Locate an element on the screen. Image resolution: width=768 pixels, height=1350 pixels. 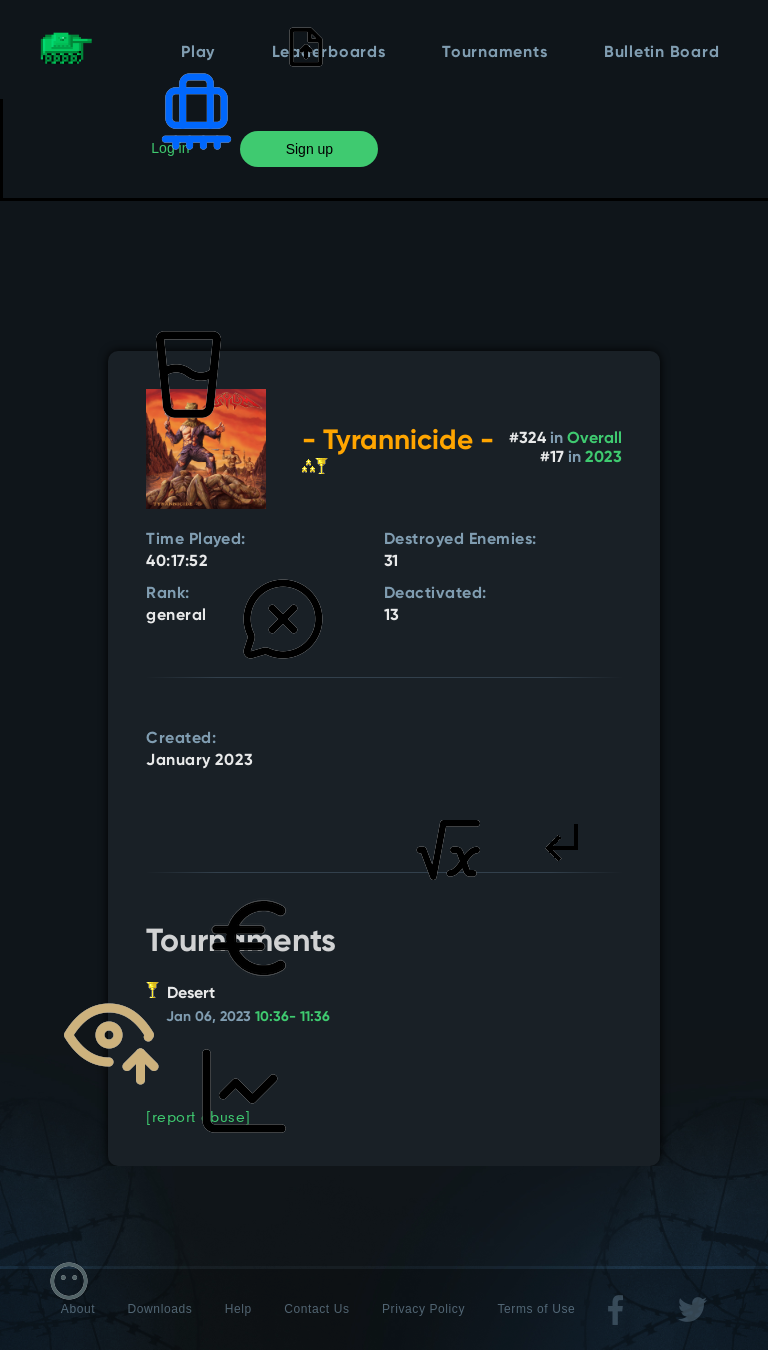
navigate to parent folder or directory is located at coordinates (560, 841).